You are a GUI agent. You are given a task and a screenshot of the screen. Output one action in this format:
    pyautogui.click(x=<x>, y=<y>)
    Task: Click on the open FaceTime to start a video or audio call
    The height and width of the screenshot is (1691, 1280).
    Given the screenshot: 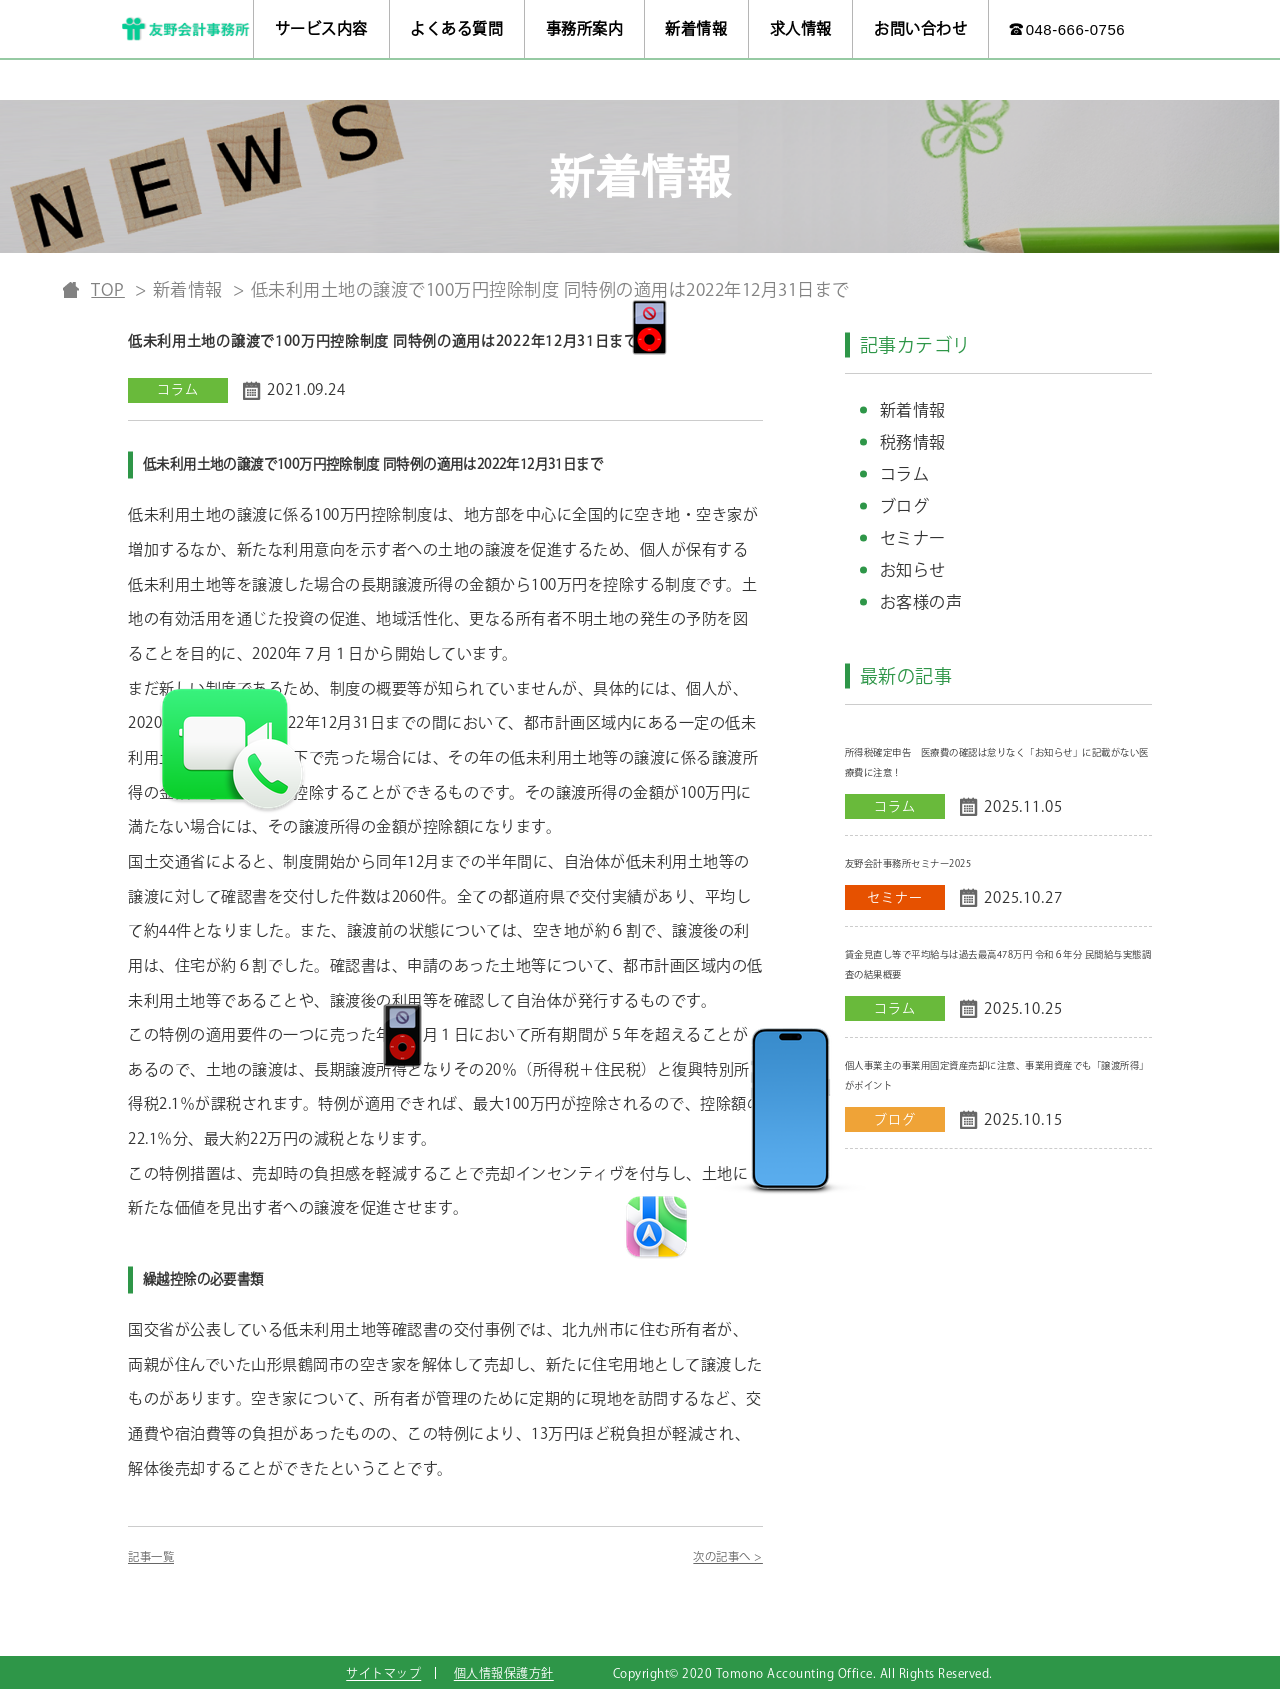 What is the action you would take?
    pyautogui.click(x=229, y=747)
    